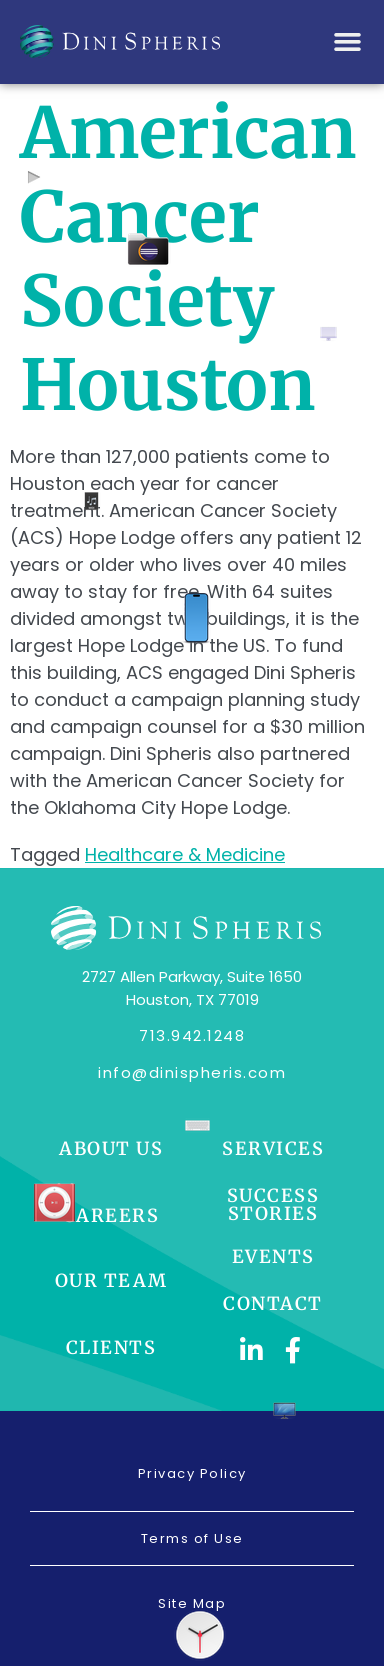 The height and width of the screenshot is (1666, 384). What do you see at coordinates (91, 501) in the screenshot?
I see `a standard MIDI file in GarageBand` at bounding box center [91, 501].